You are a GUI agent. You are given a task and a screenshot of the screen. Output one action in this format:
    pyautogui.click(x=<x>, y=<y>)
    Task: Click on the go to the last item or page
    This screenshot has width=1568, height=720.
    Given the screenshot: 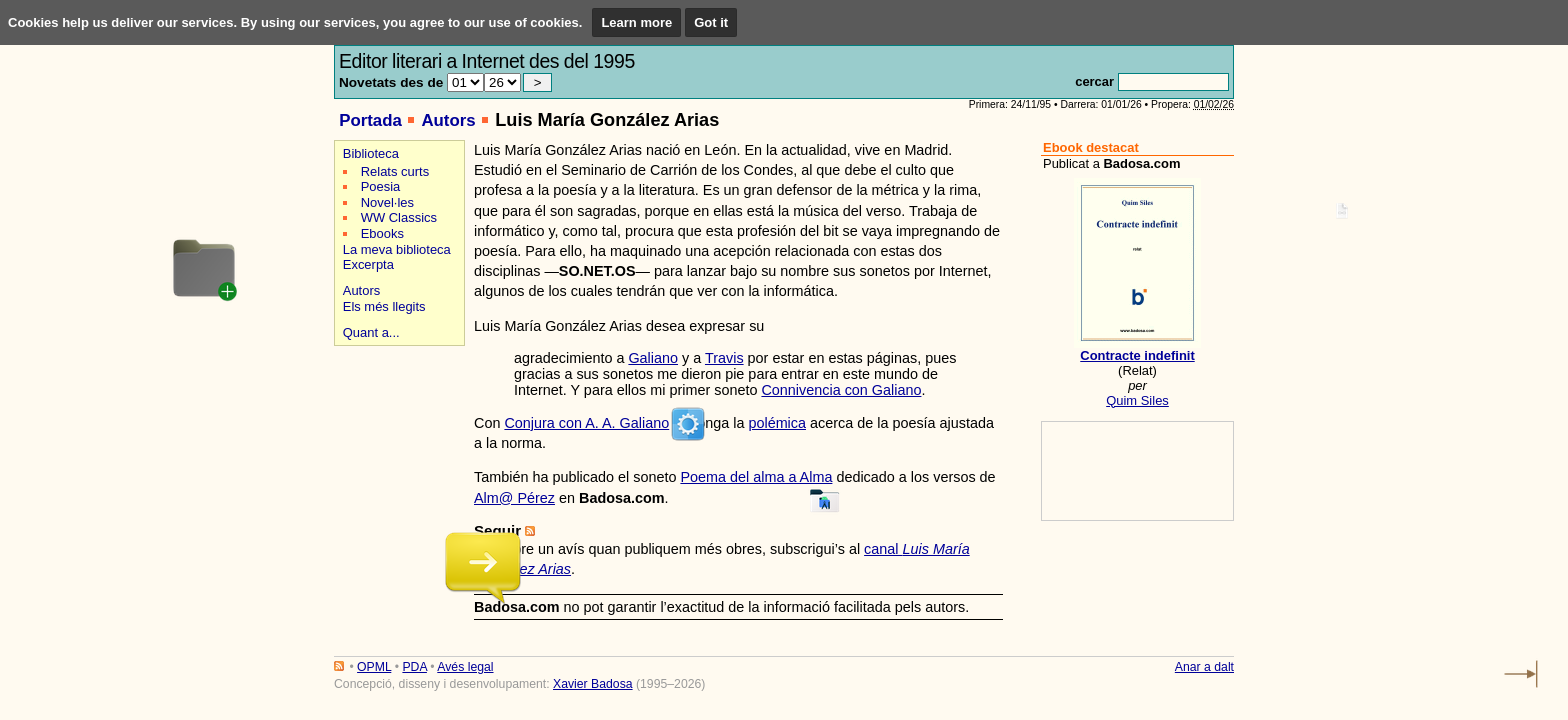 What is the action you would take?
    pyautogui.click(x=1521, y=674)
    